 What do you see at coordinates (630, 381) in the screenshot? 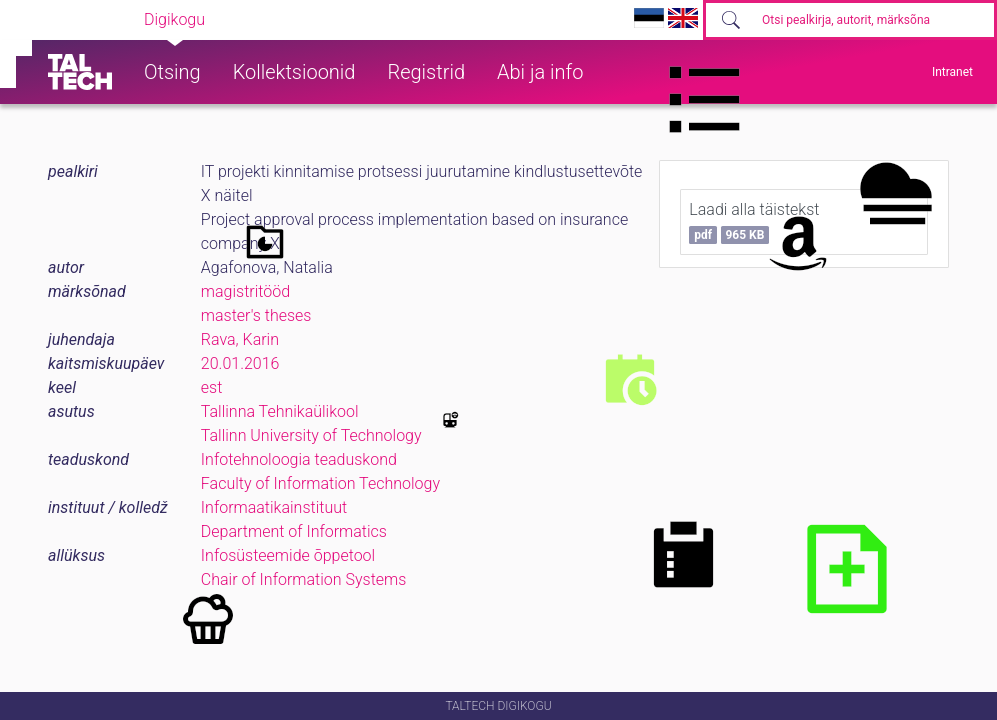
I see `view scheduled events or appointments` at bounding box center [630, 381].